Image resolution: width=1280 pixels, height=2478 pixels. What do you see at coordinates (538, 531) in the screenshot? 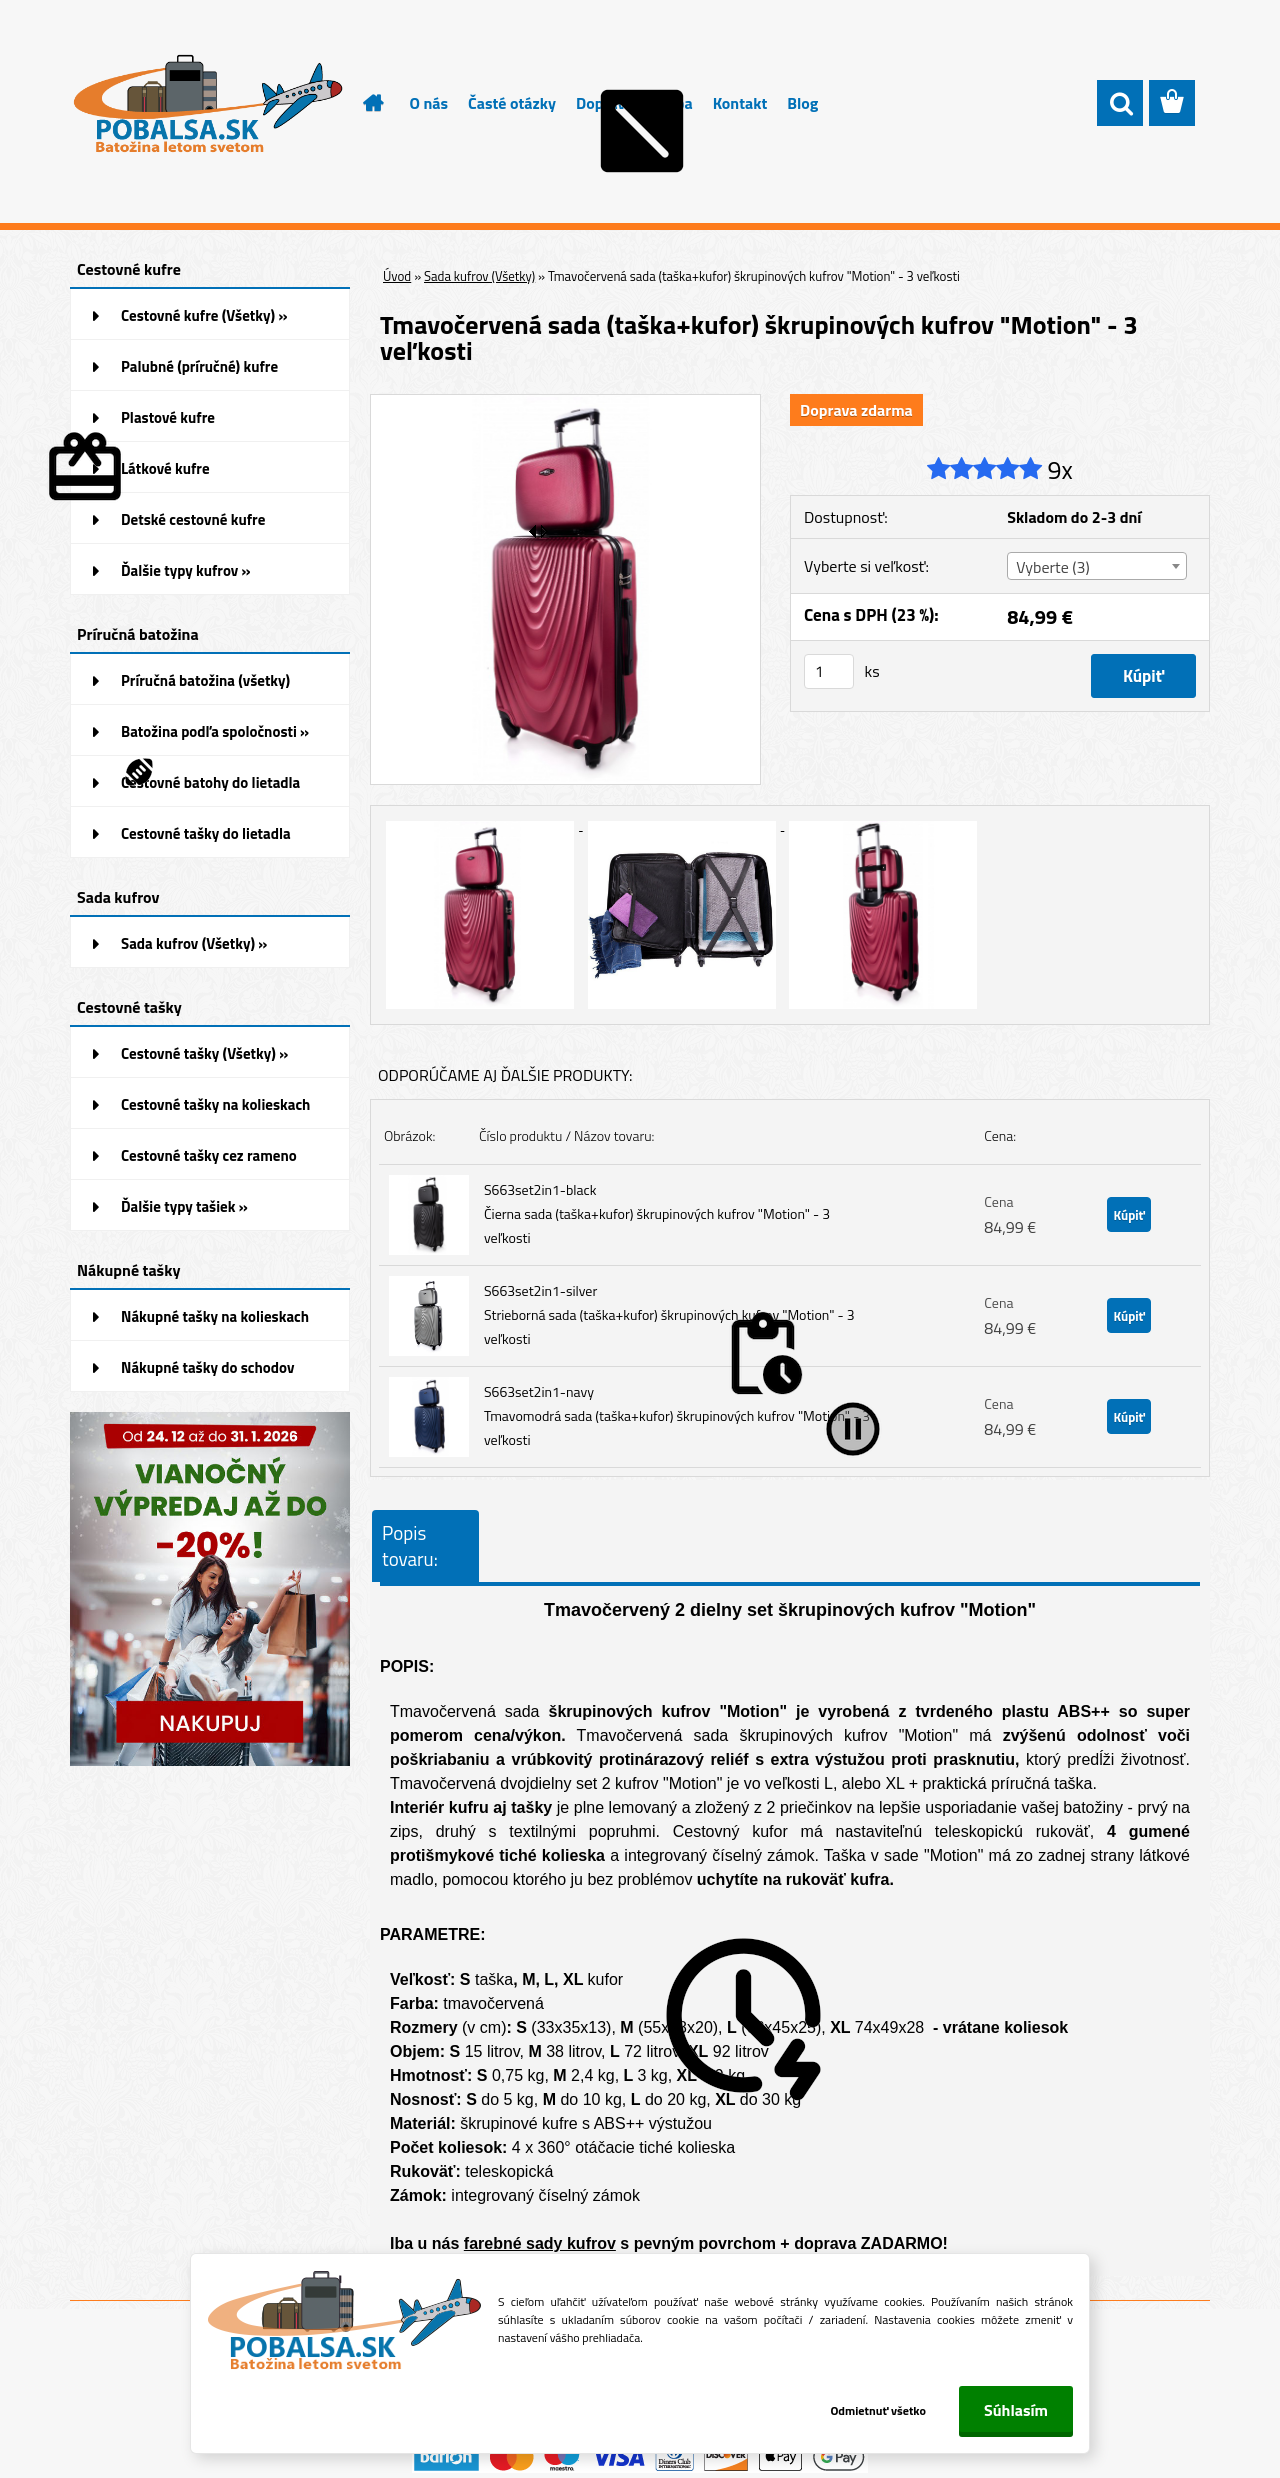
I see `switch to the right panel or view` at bounding box center [538, 531].